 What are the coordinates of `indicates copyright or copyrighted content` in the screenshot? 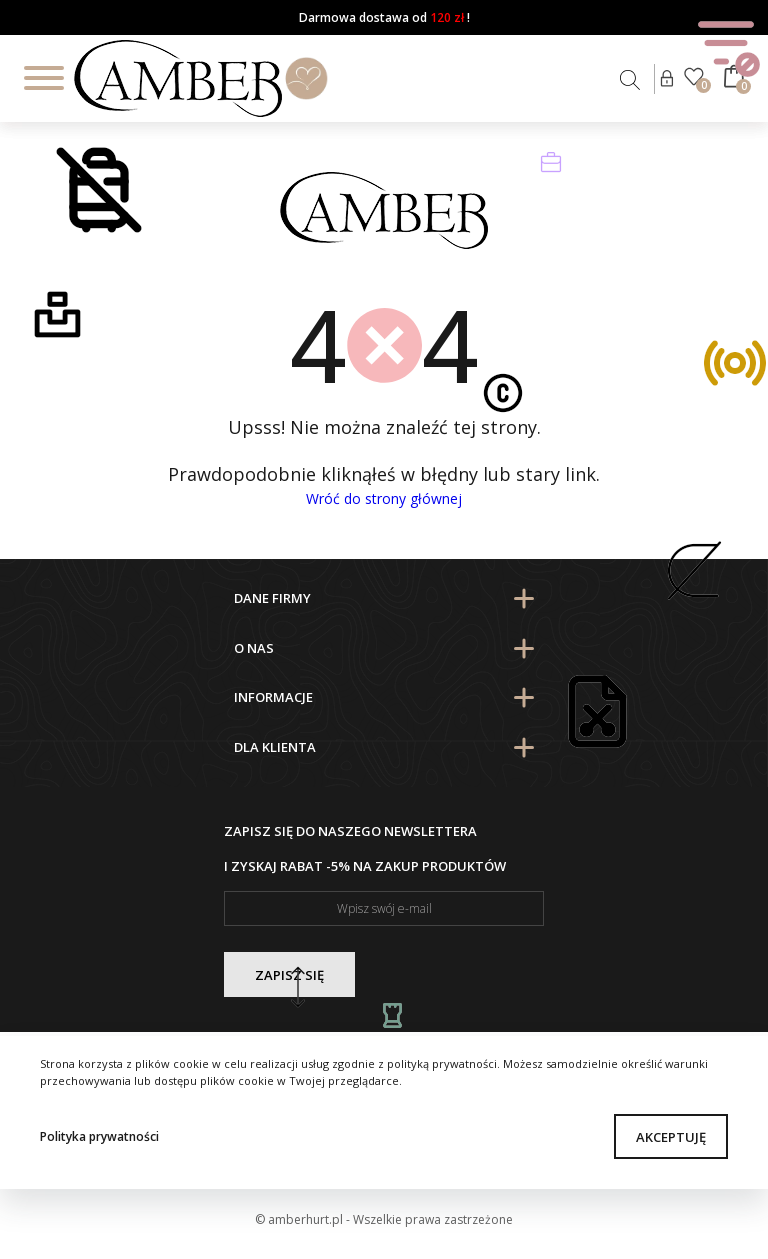 It's located at (503, 393).